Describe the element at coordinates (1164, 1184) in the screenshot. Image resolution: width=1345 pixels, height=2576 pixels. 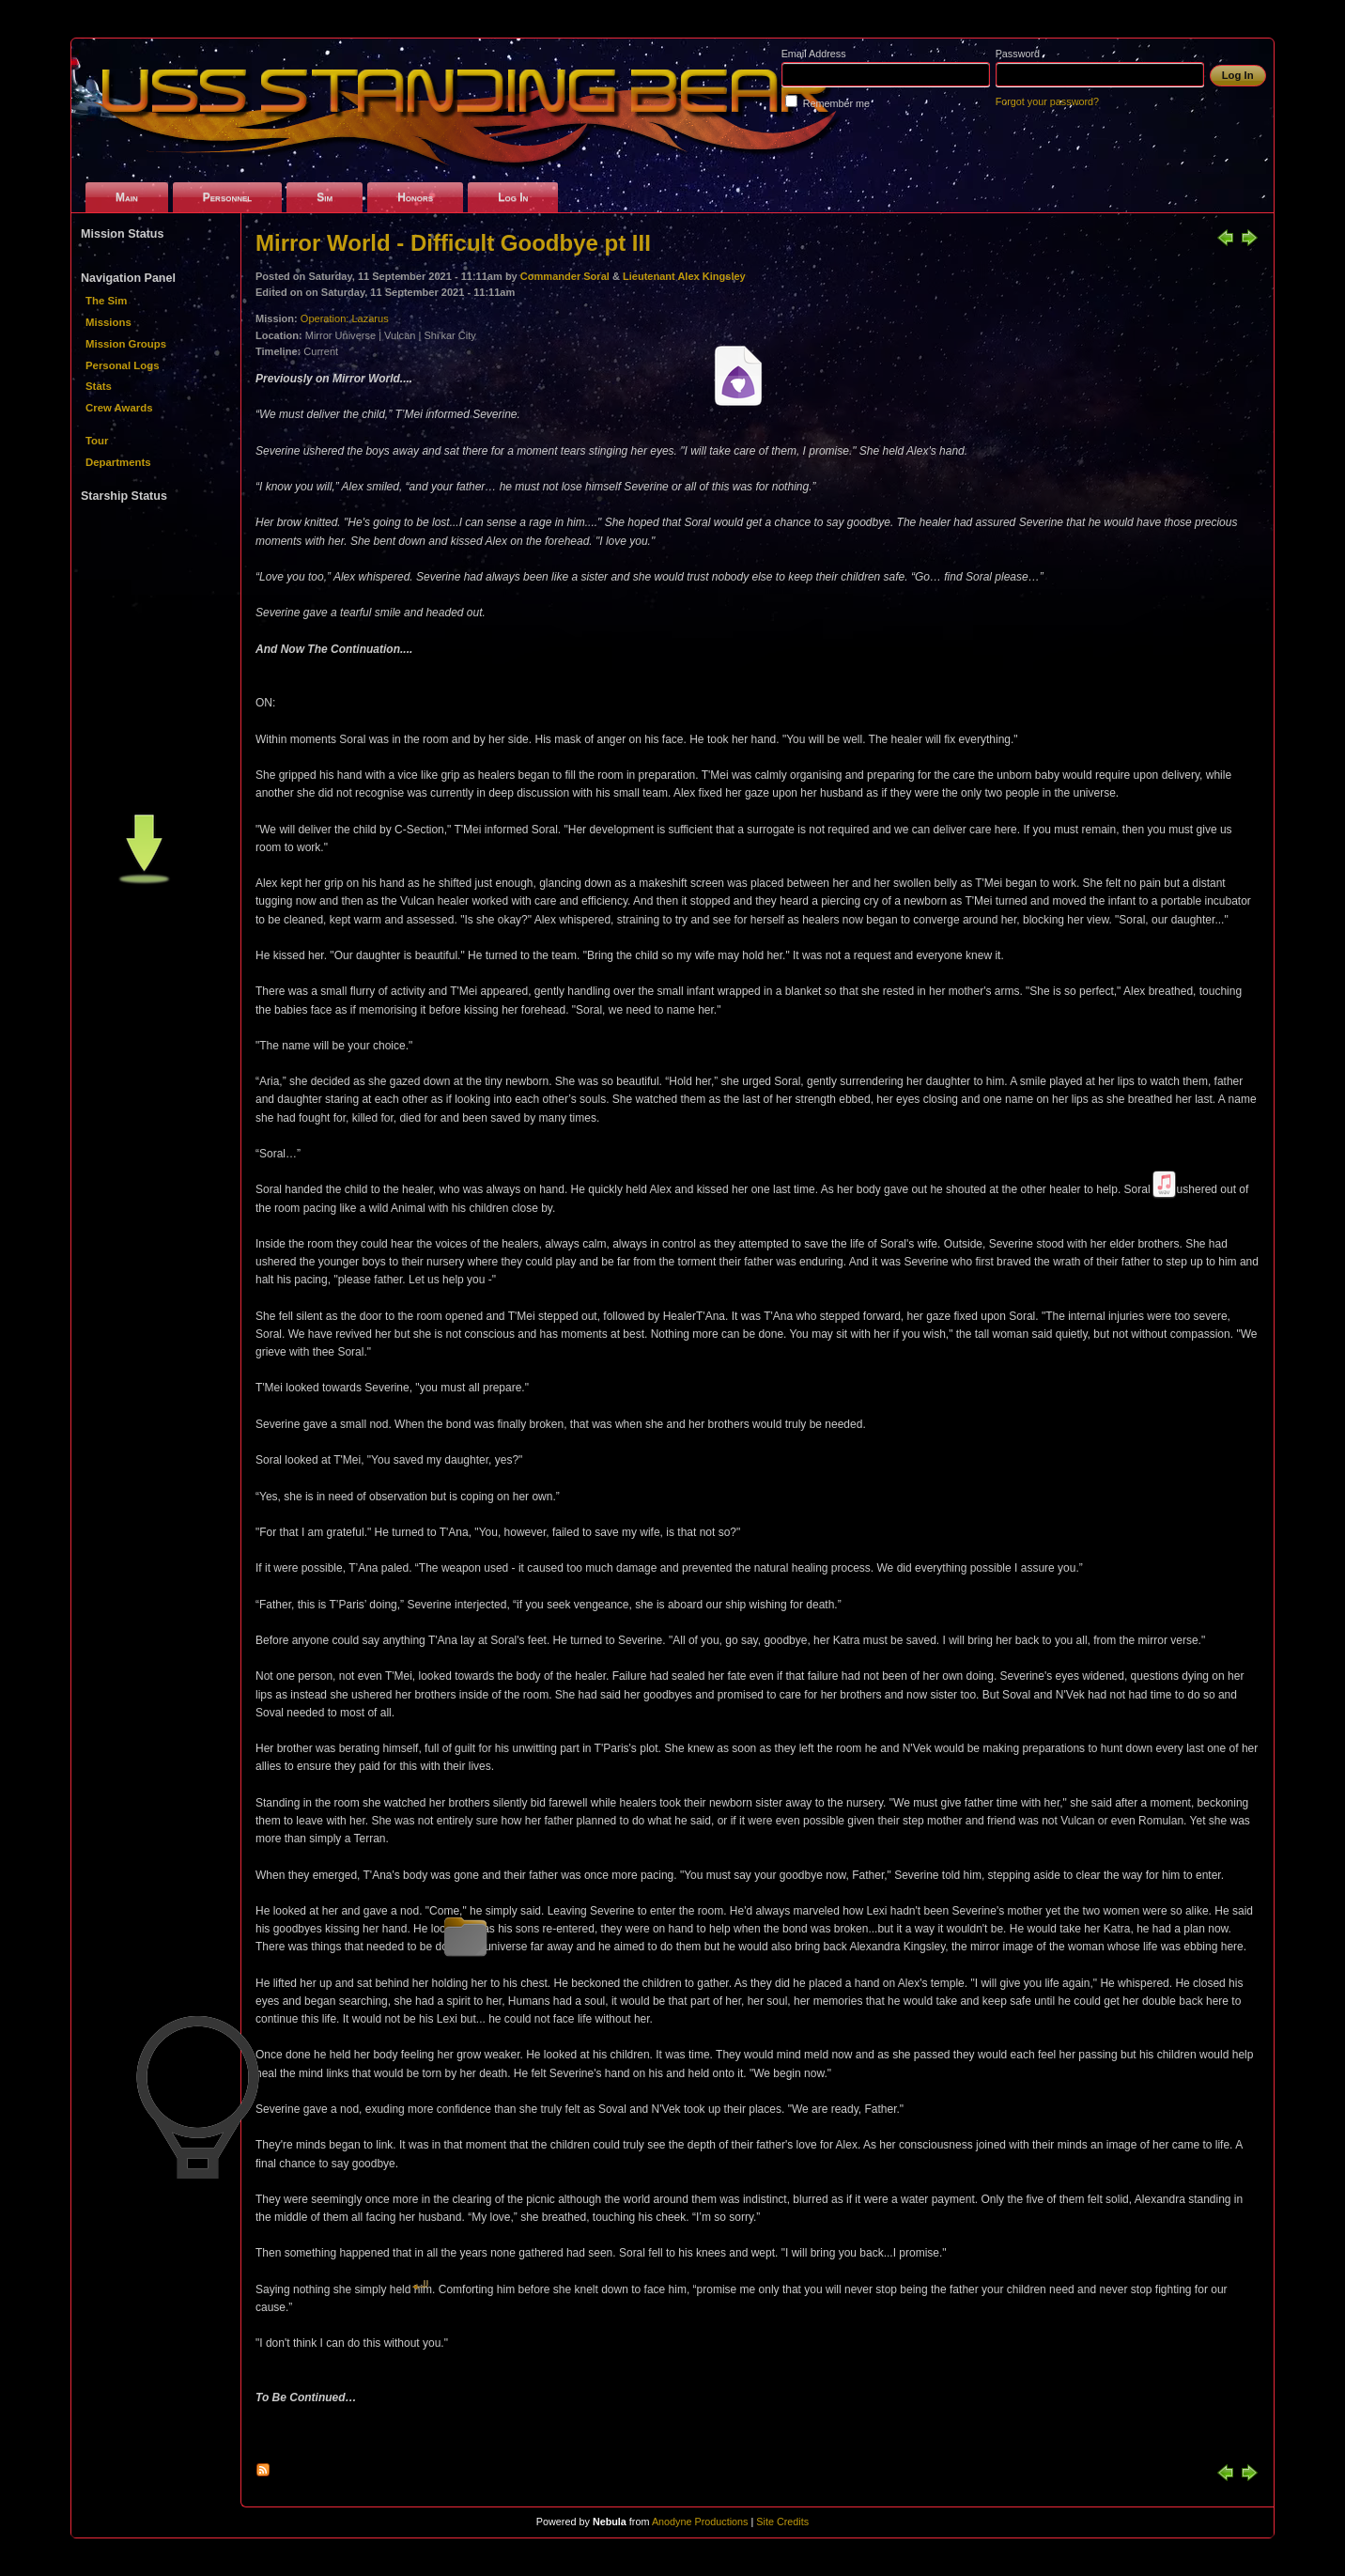
I see `audio file in wav format` at that location.